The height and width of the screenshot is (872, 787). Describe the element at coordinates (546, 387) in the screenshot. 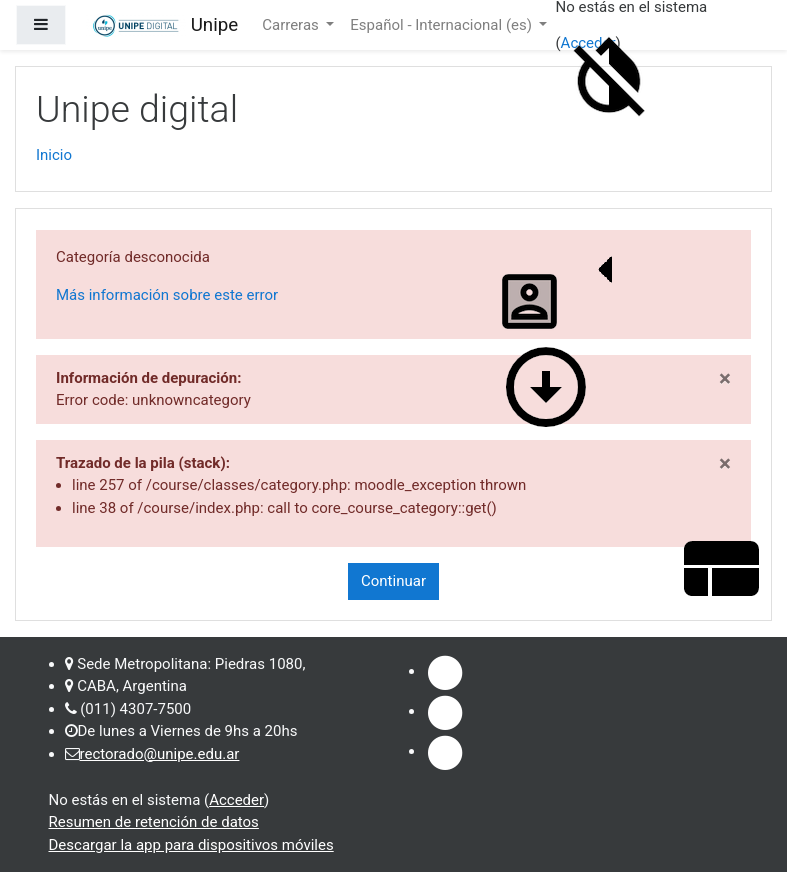

I see `download file or content` at that location.